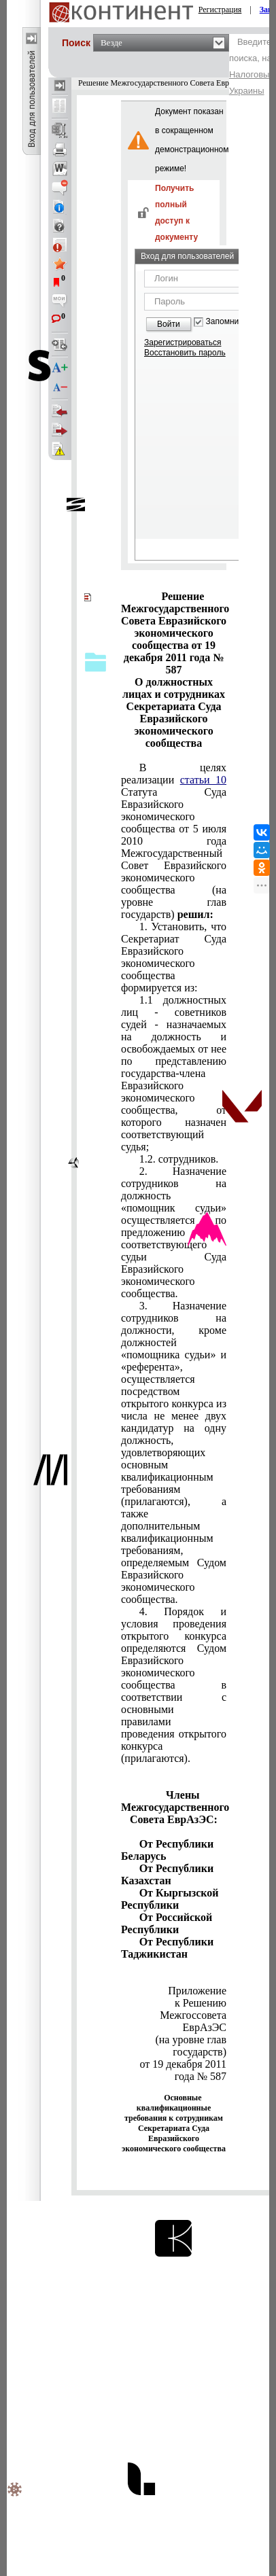 The height and width of the screenshot is (2576, 276). I want to click on visit MDN Web Docs for developer documentation, so click(50, 1470).